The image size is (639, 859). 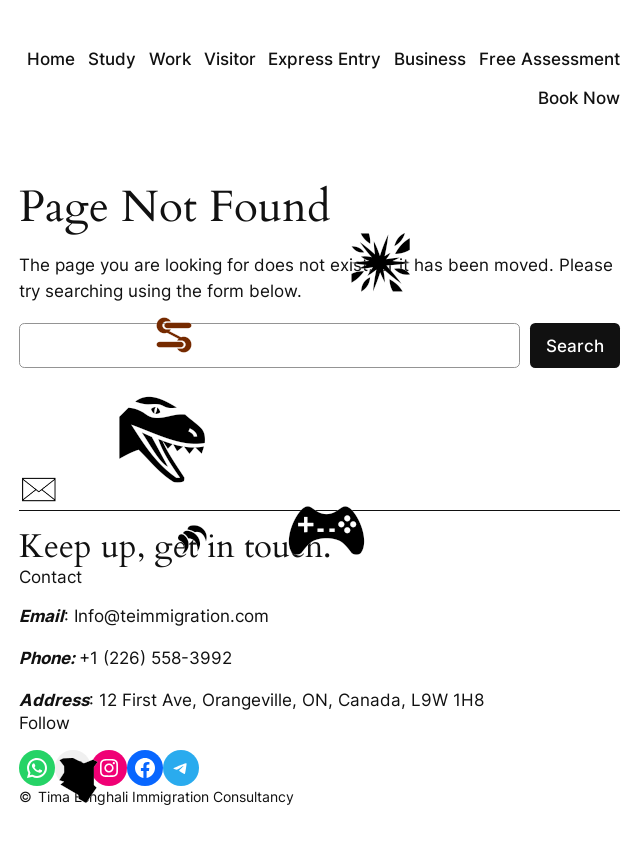 What do you see at coordinates (380, 262) in the screenshot?
I see `indicates an explosion or blast effect in gameplay` at bounding box center [380, 262].